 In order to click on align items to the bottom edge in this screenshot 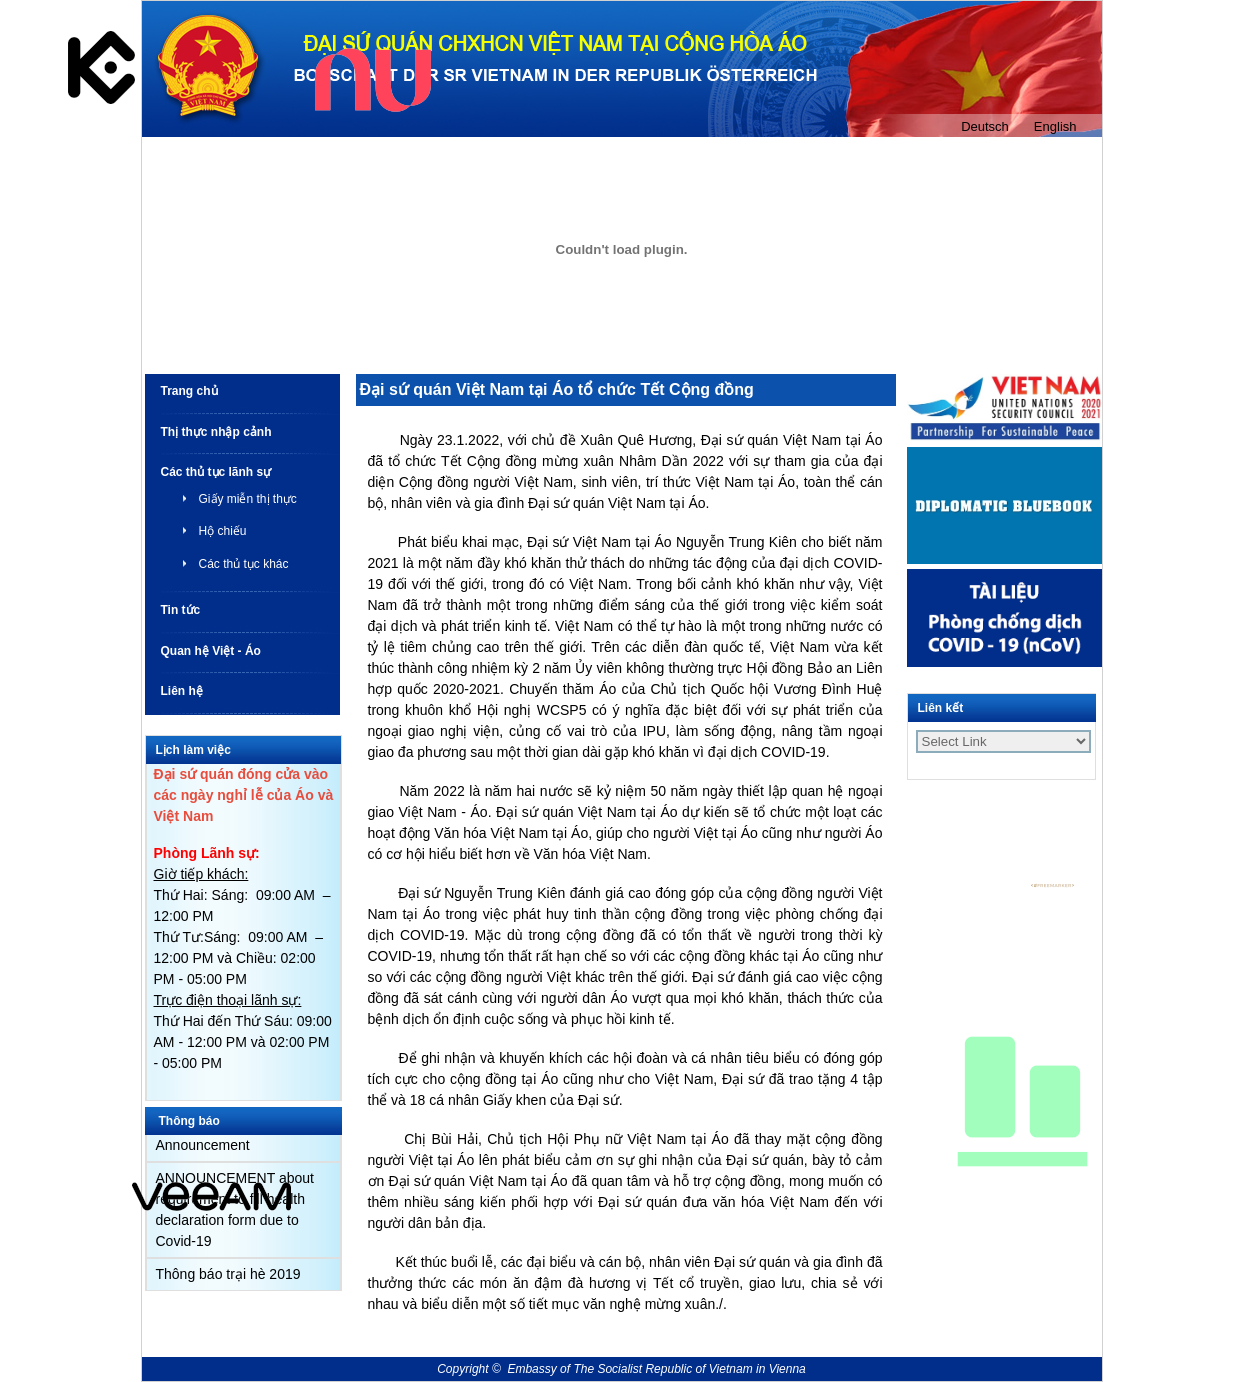, I will do `click(1022, 1101)`.